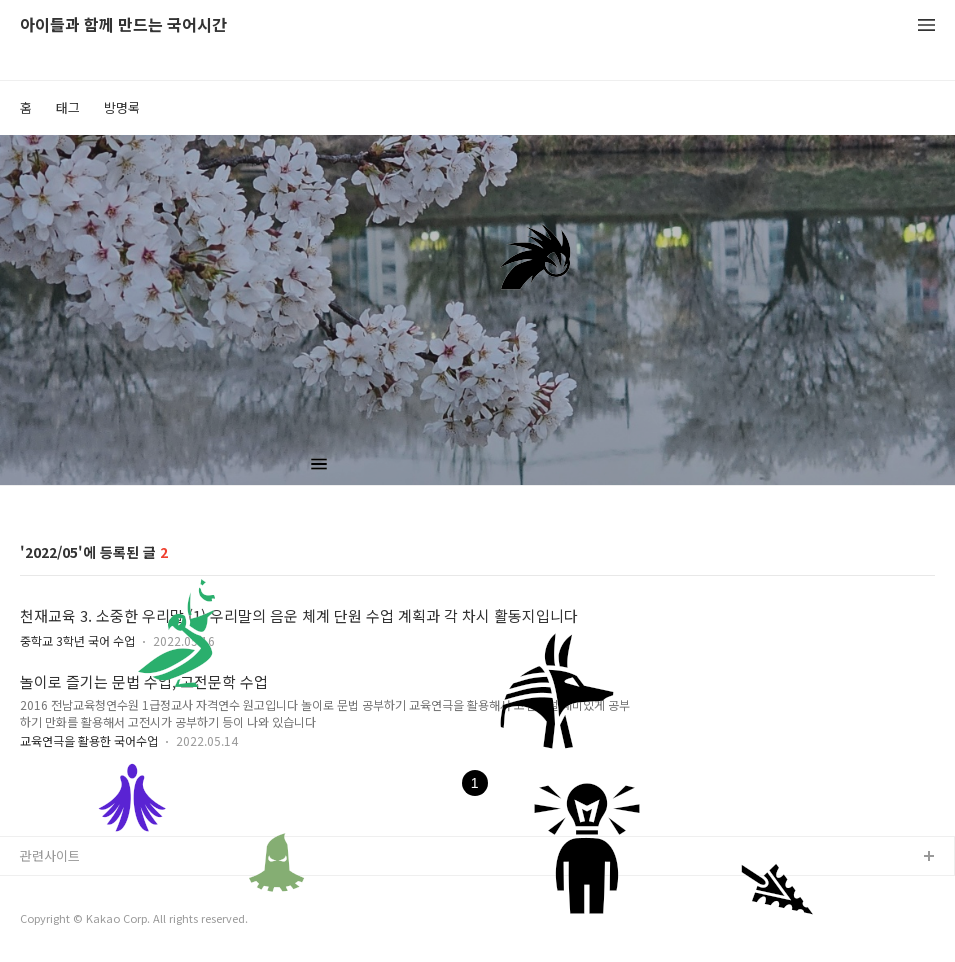 The width and height of the screenshot is (955, 962). I want to click on select anubis character or deity, so click(557, 691).